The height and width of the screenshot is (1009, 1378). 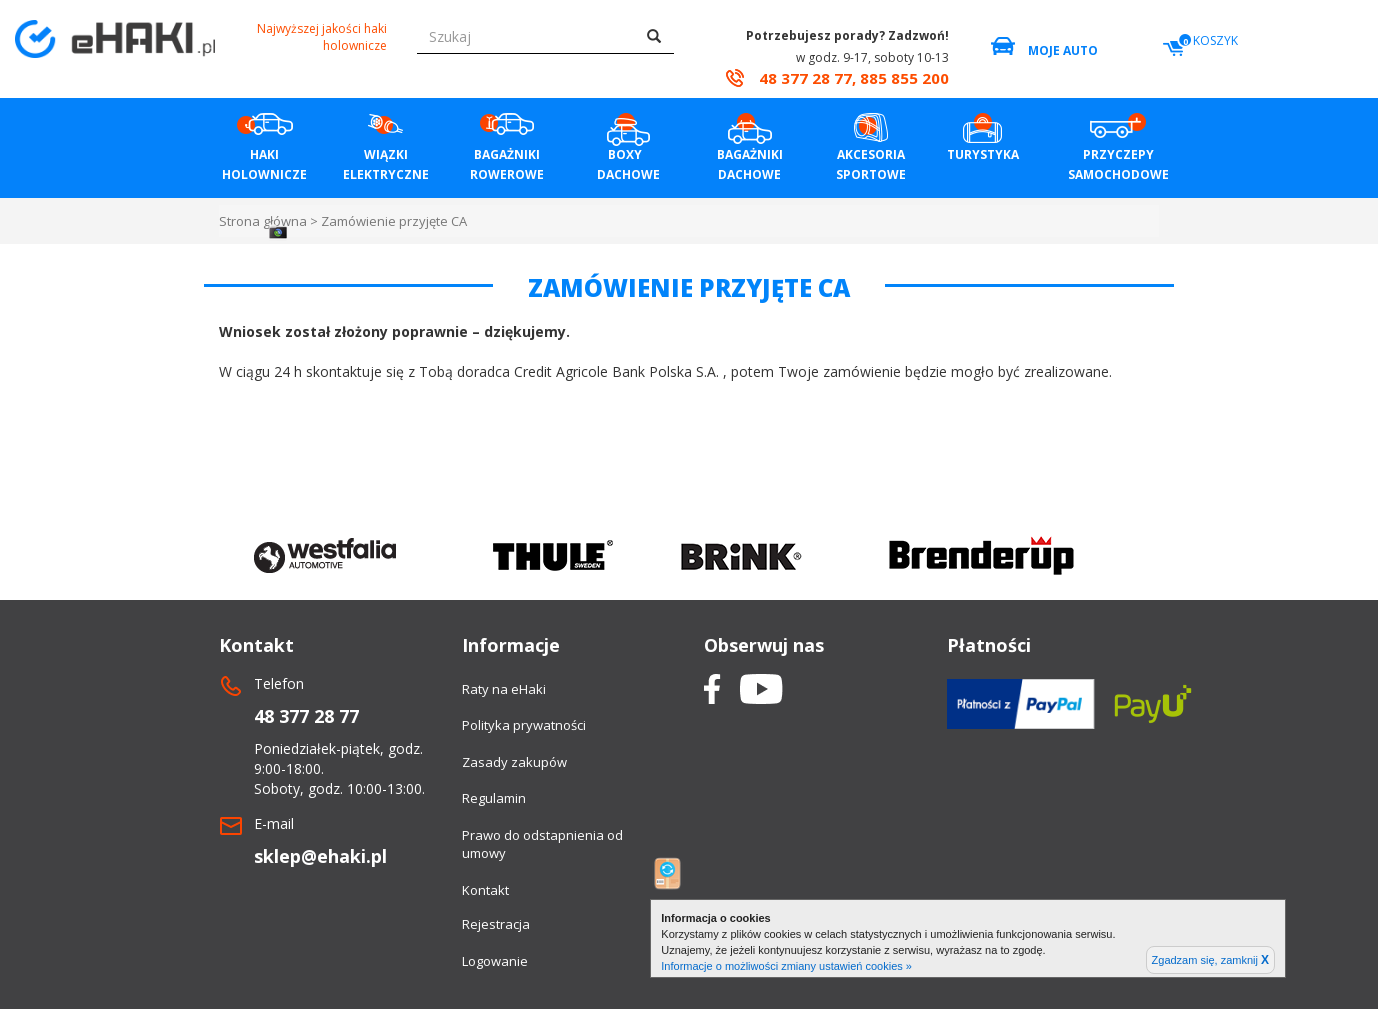 I want to click on open folder containing clojure project files, so click(x=278, y=232).